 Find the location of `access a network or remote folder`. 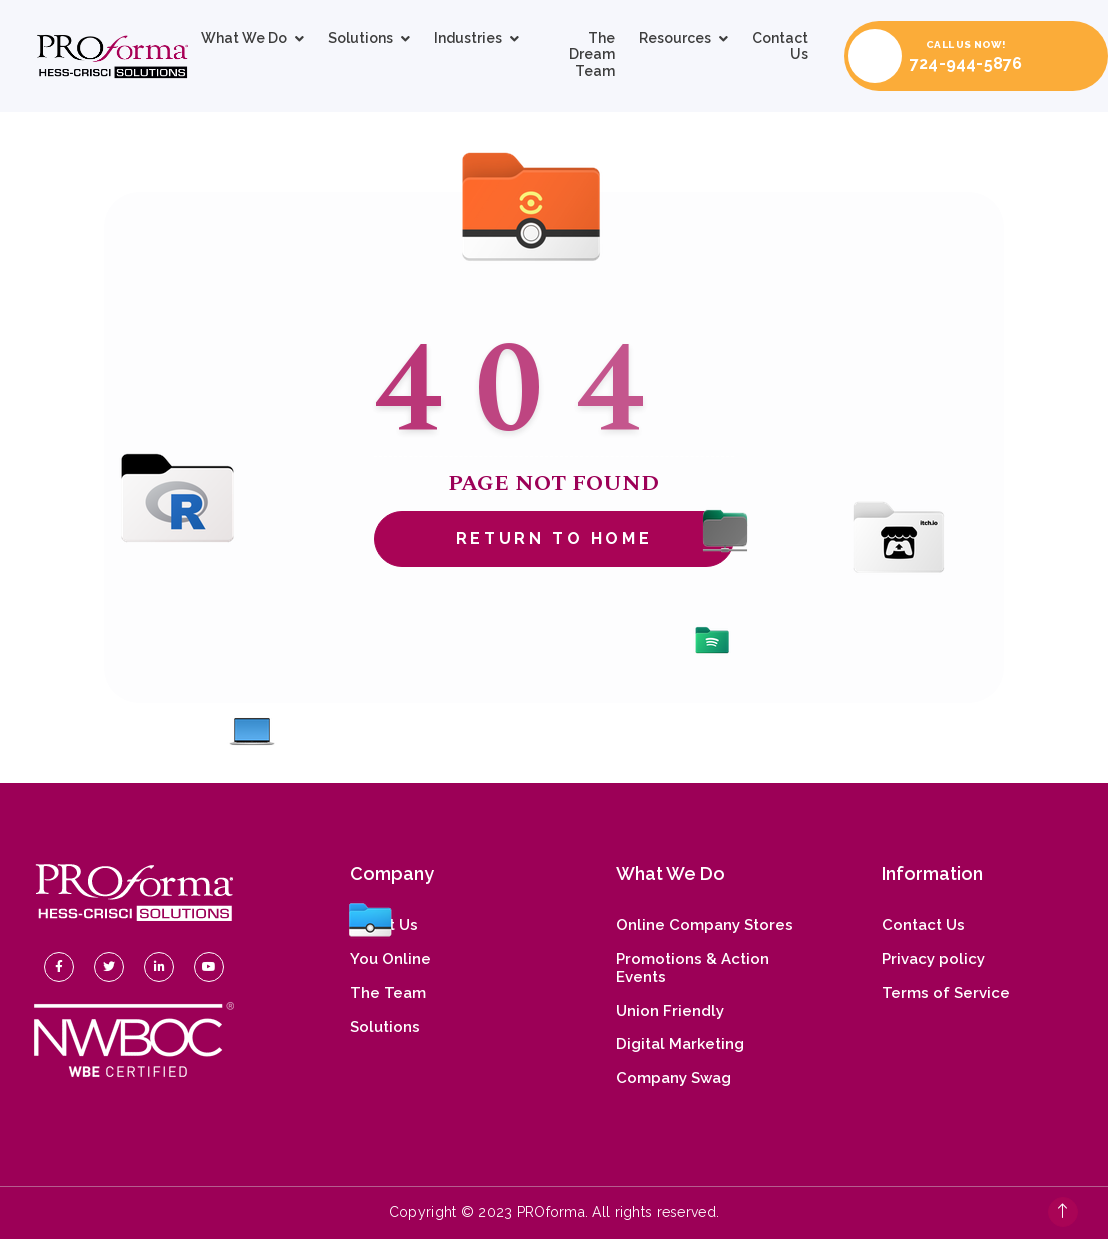

access a network or remote folder is located at coordinates (725, 530).